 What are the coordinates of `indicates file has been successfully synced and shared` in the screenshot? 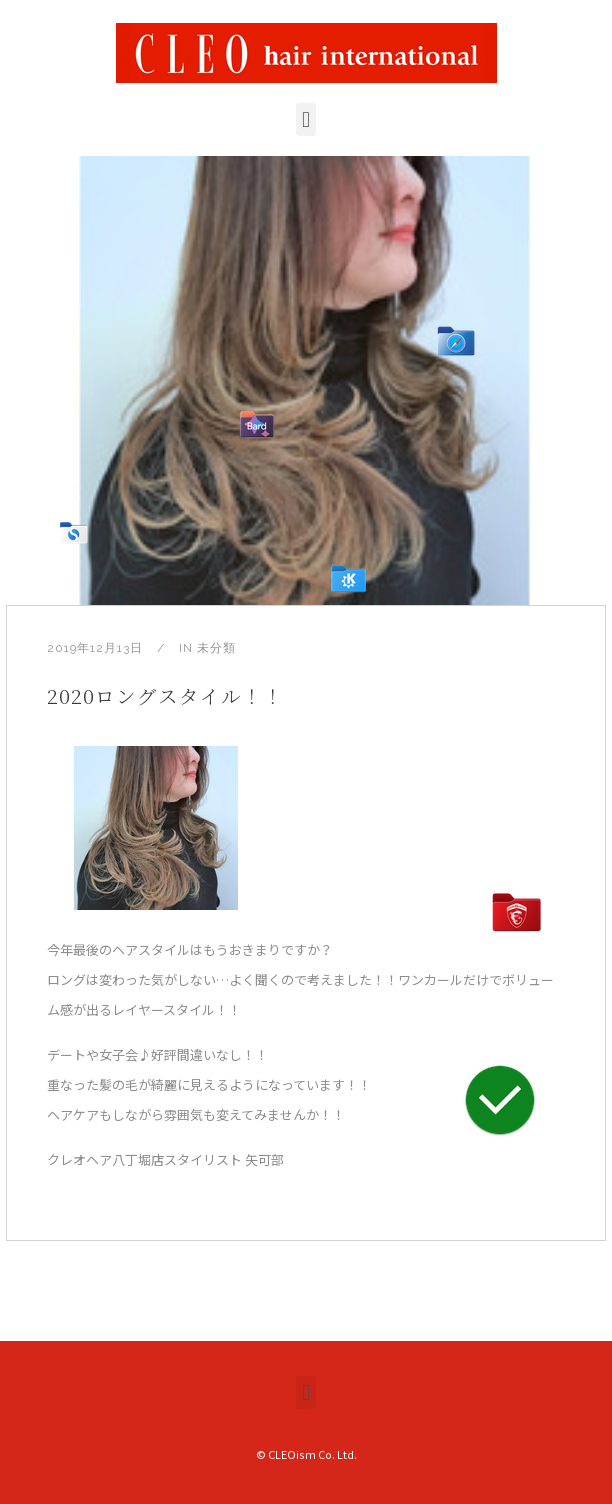 It's located at (500, 1100).